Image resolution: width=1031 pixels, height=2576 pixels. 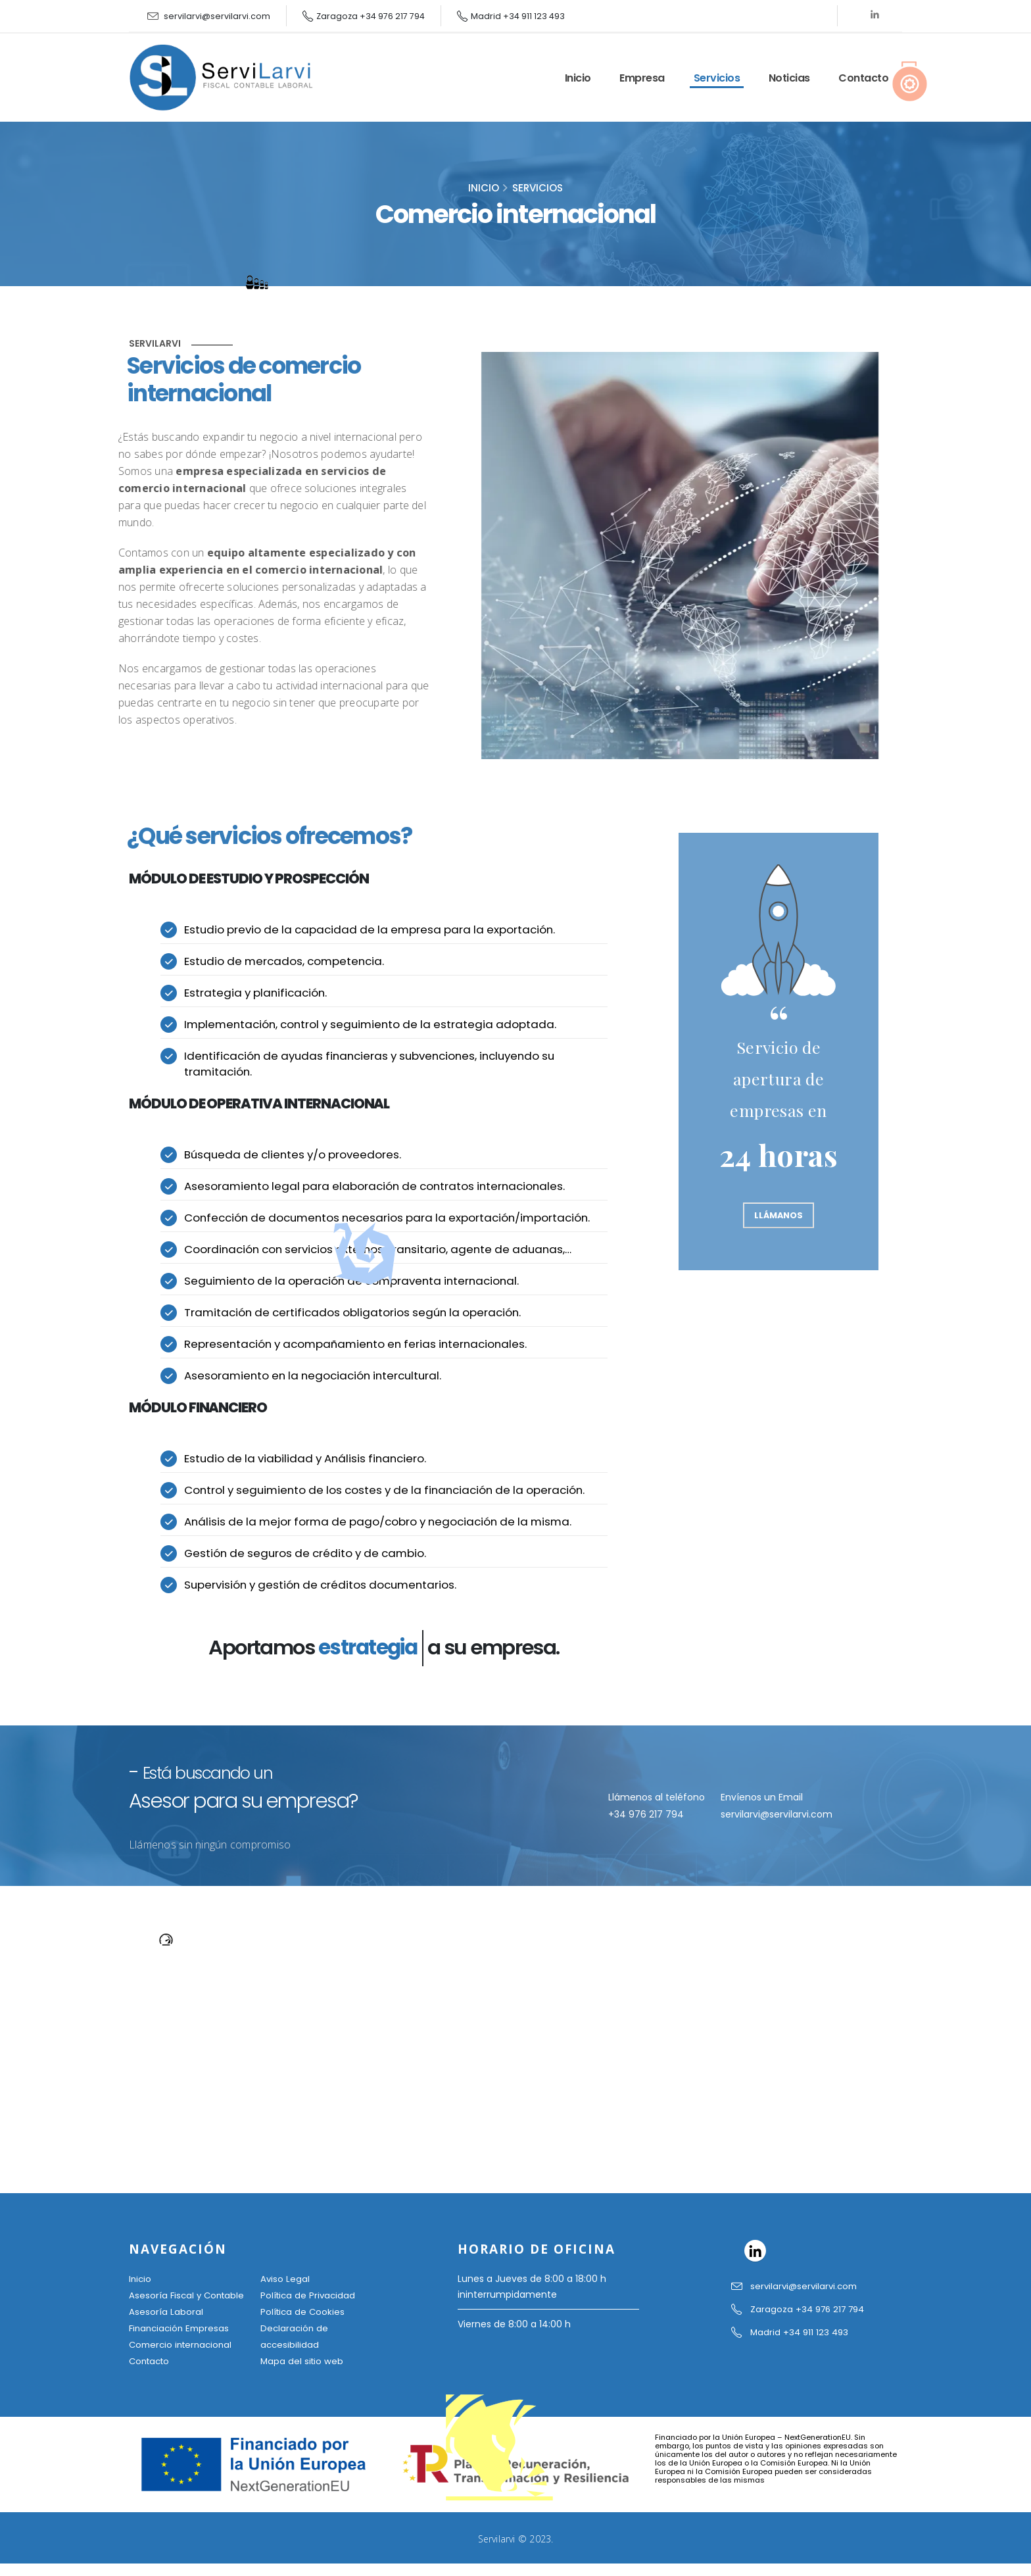 What do you see at coordinates (257, 282) in the screenshot?
I see `view nested or hierarchical content` at bounding box center [257, 282].